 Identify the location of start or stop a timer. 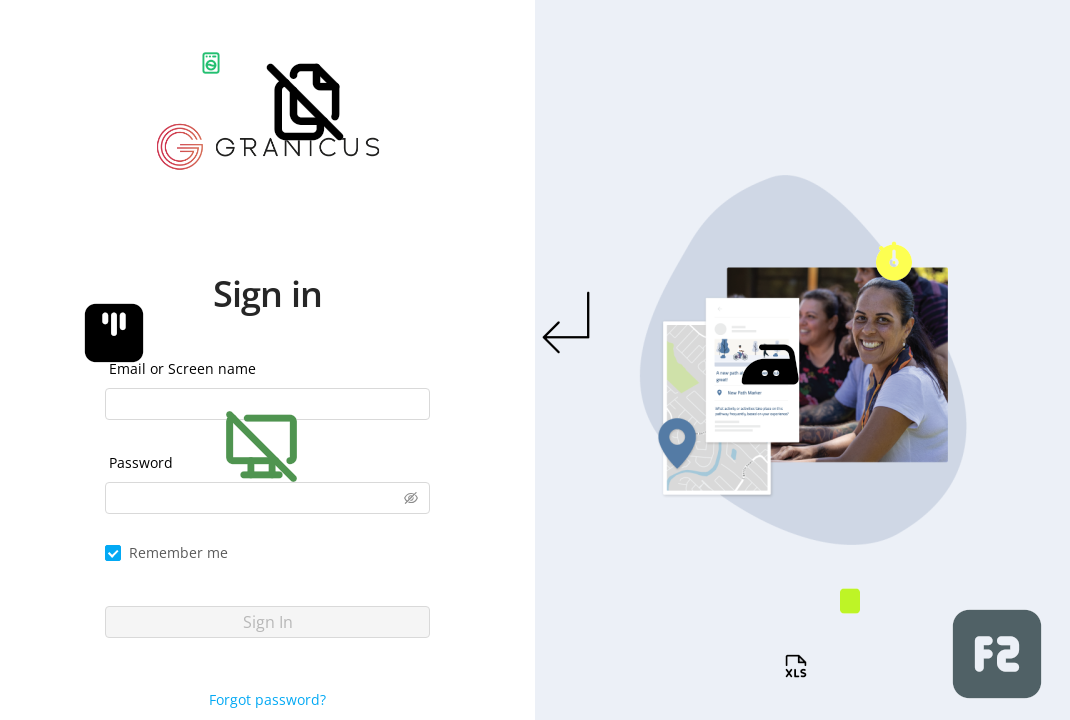
(894, 261).